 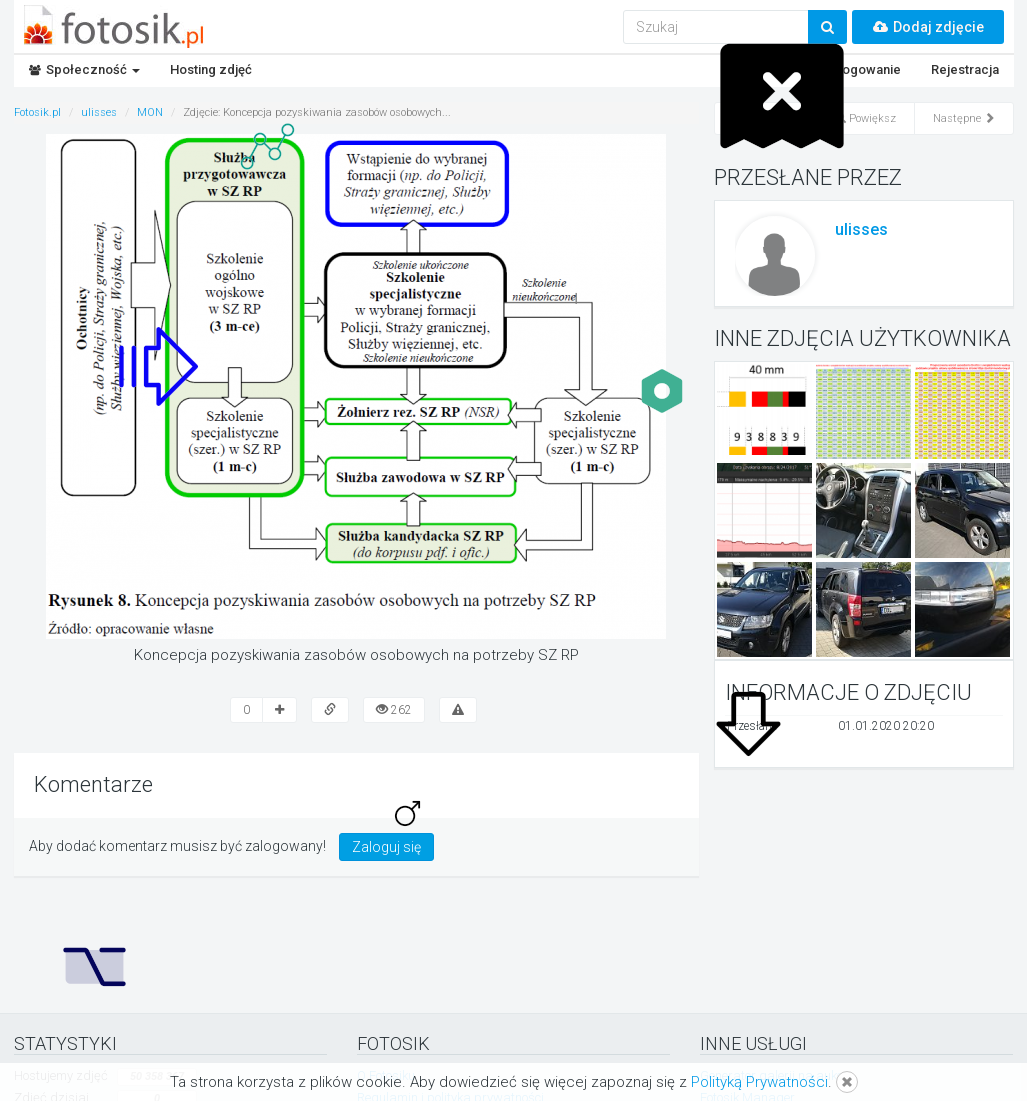 What do you see at coordinates (155, 366) in the screenshot?
I see `skip forward or advance to next item` at bounding box center [155, 366].